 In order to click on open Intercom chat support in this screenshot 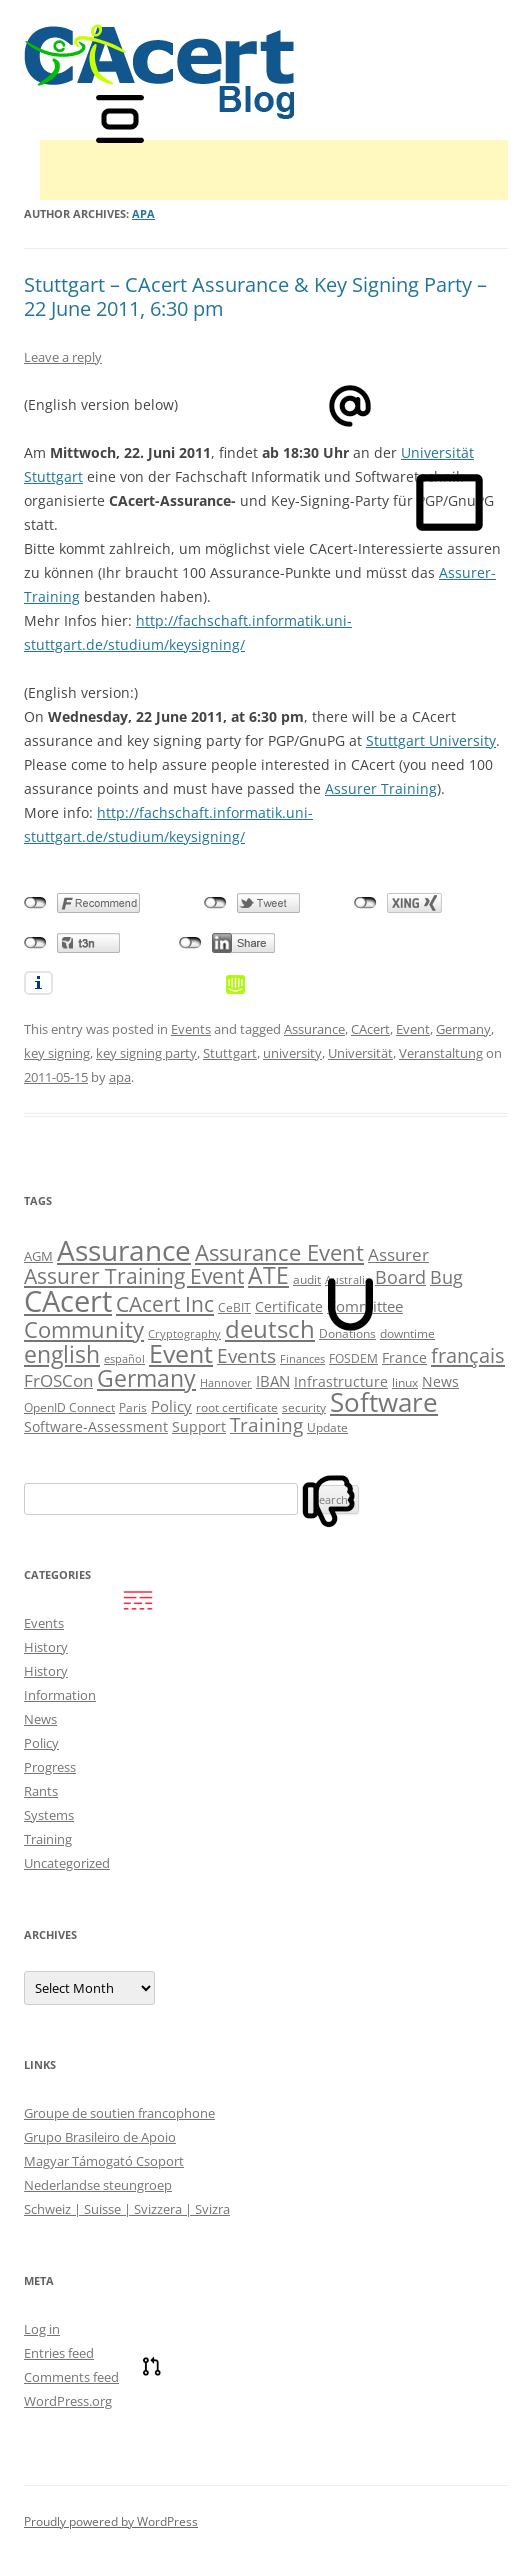, I will do `click(235, 984)`.